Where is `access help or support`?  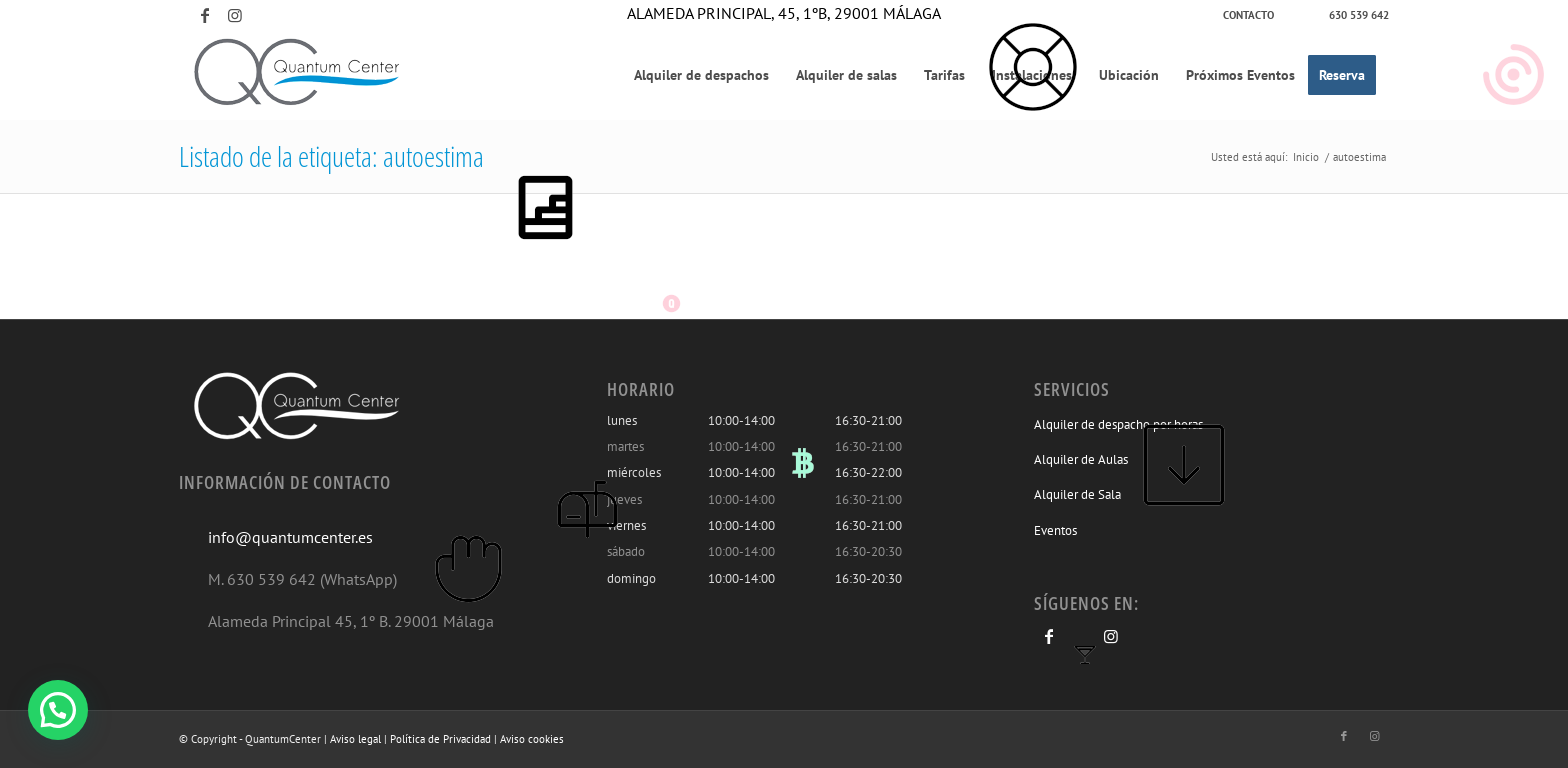 access help or support is located at coordinates (1033, 67).